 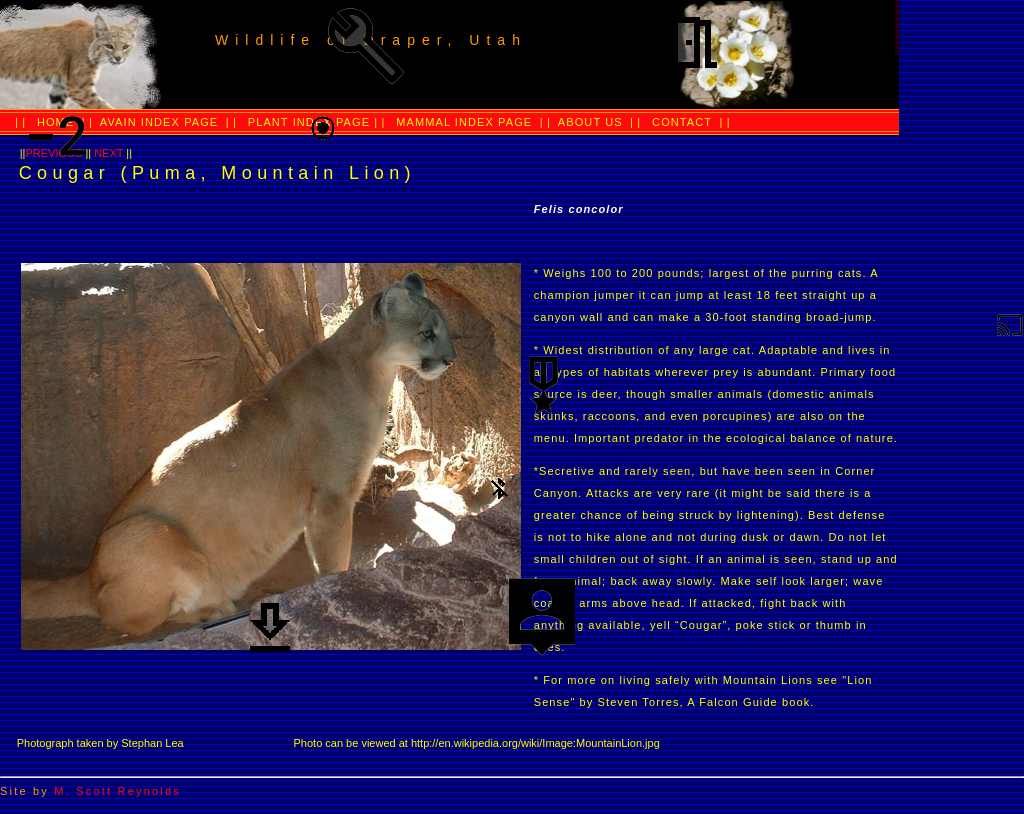 I want to click on view achievements or awards, so click(x=543, y=385).